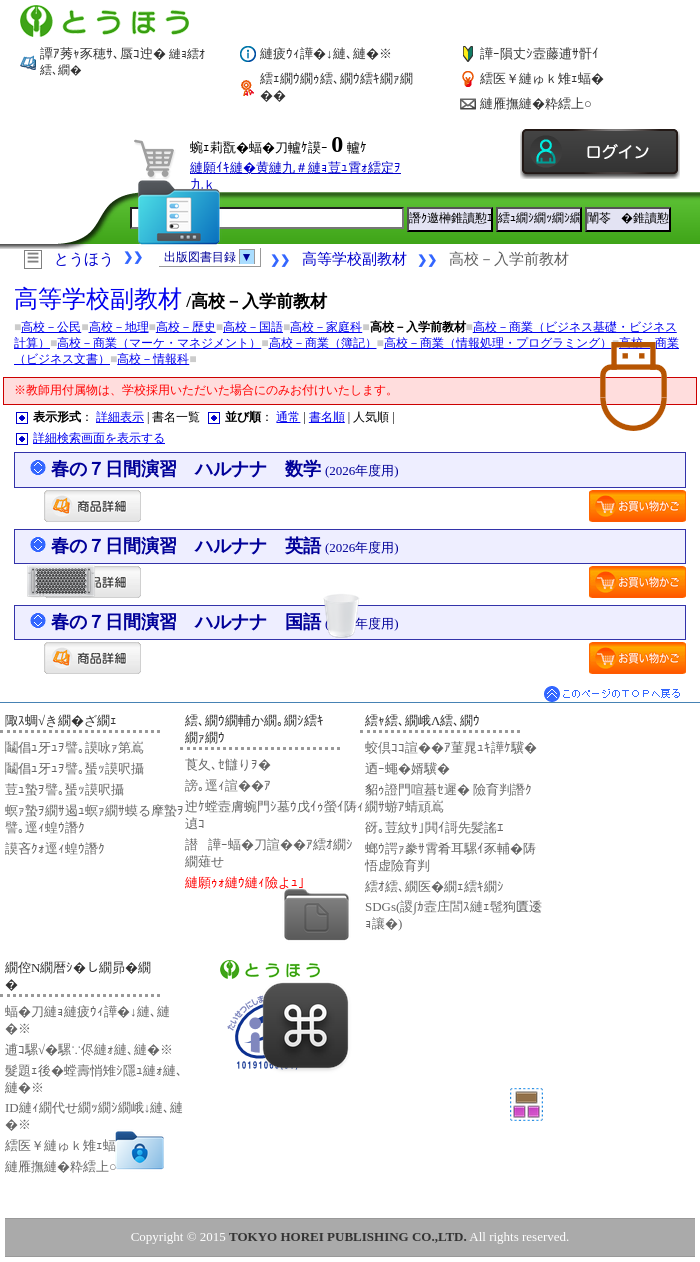 The width and height of the screenshot is (700, 1262). I want to click on open settings or preferences folder, so click(178, 214).